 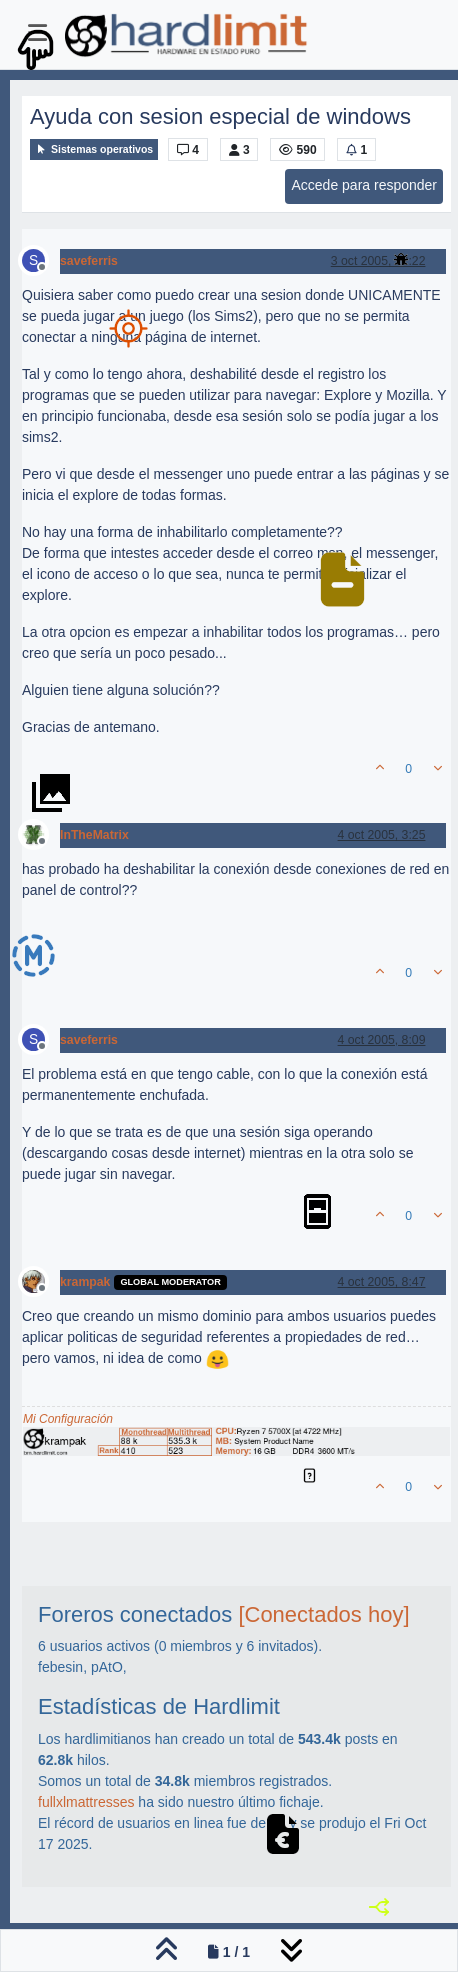 What do you see at coordinates (283, 1834) in the screenshot?
I see `view euro currency document` at bounding box center [283, 1834].